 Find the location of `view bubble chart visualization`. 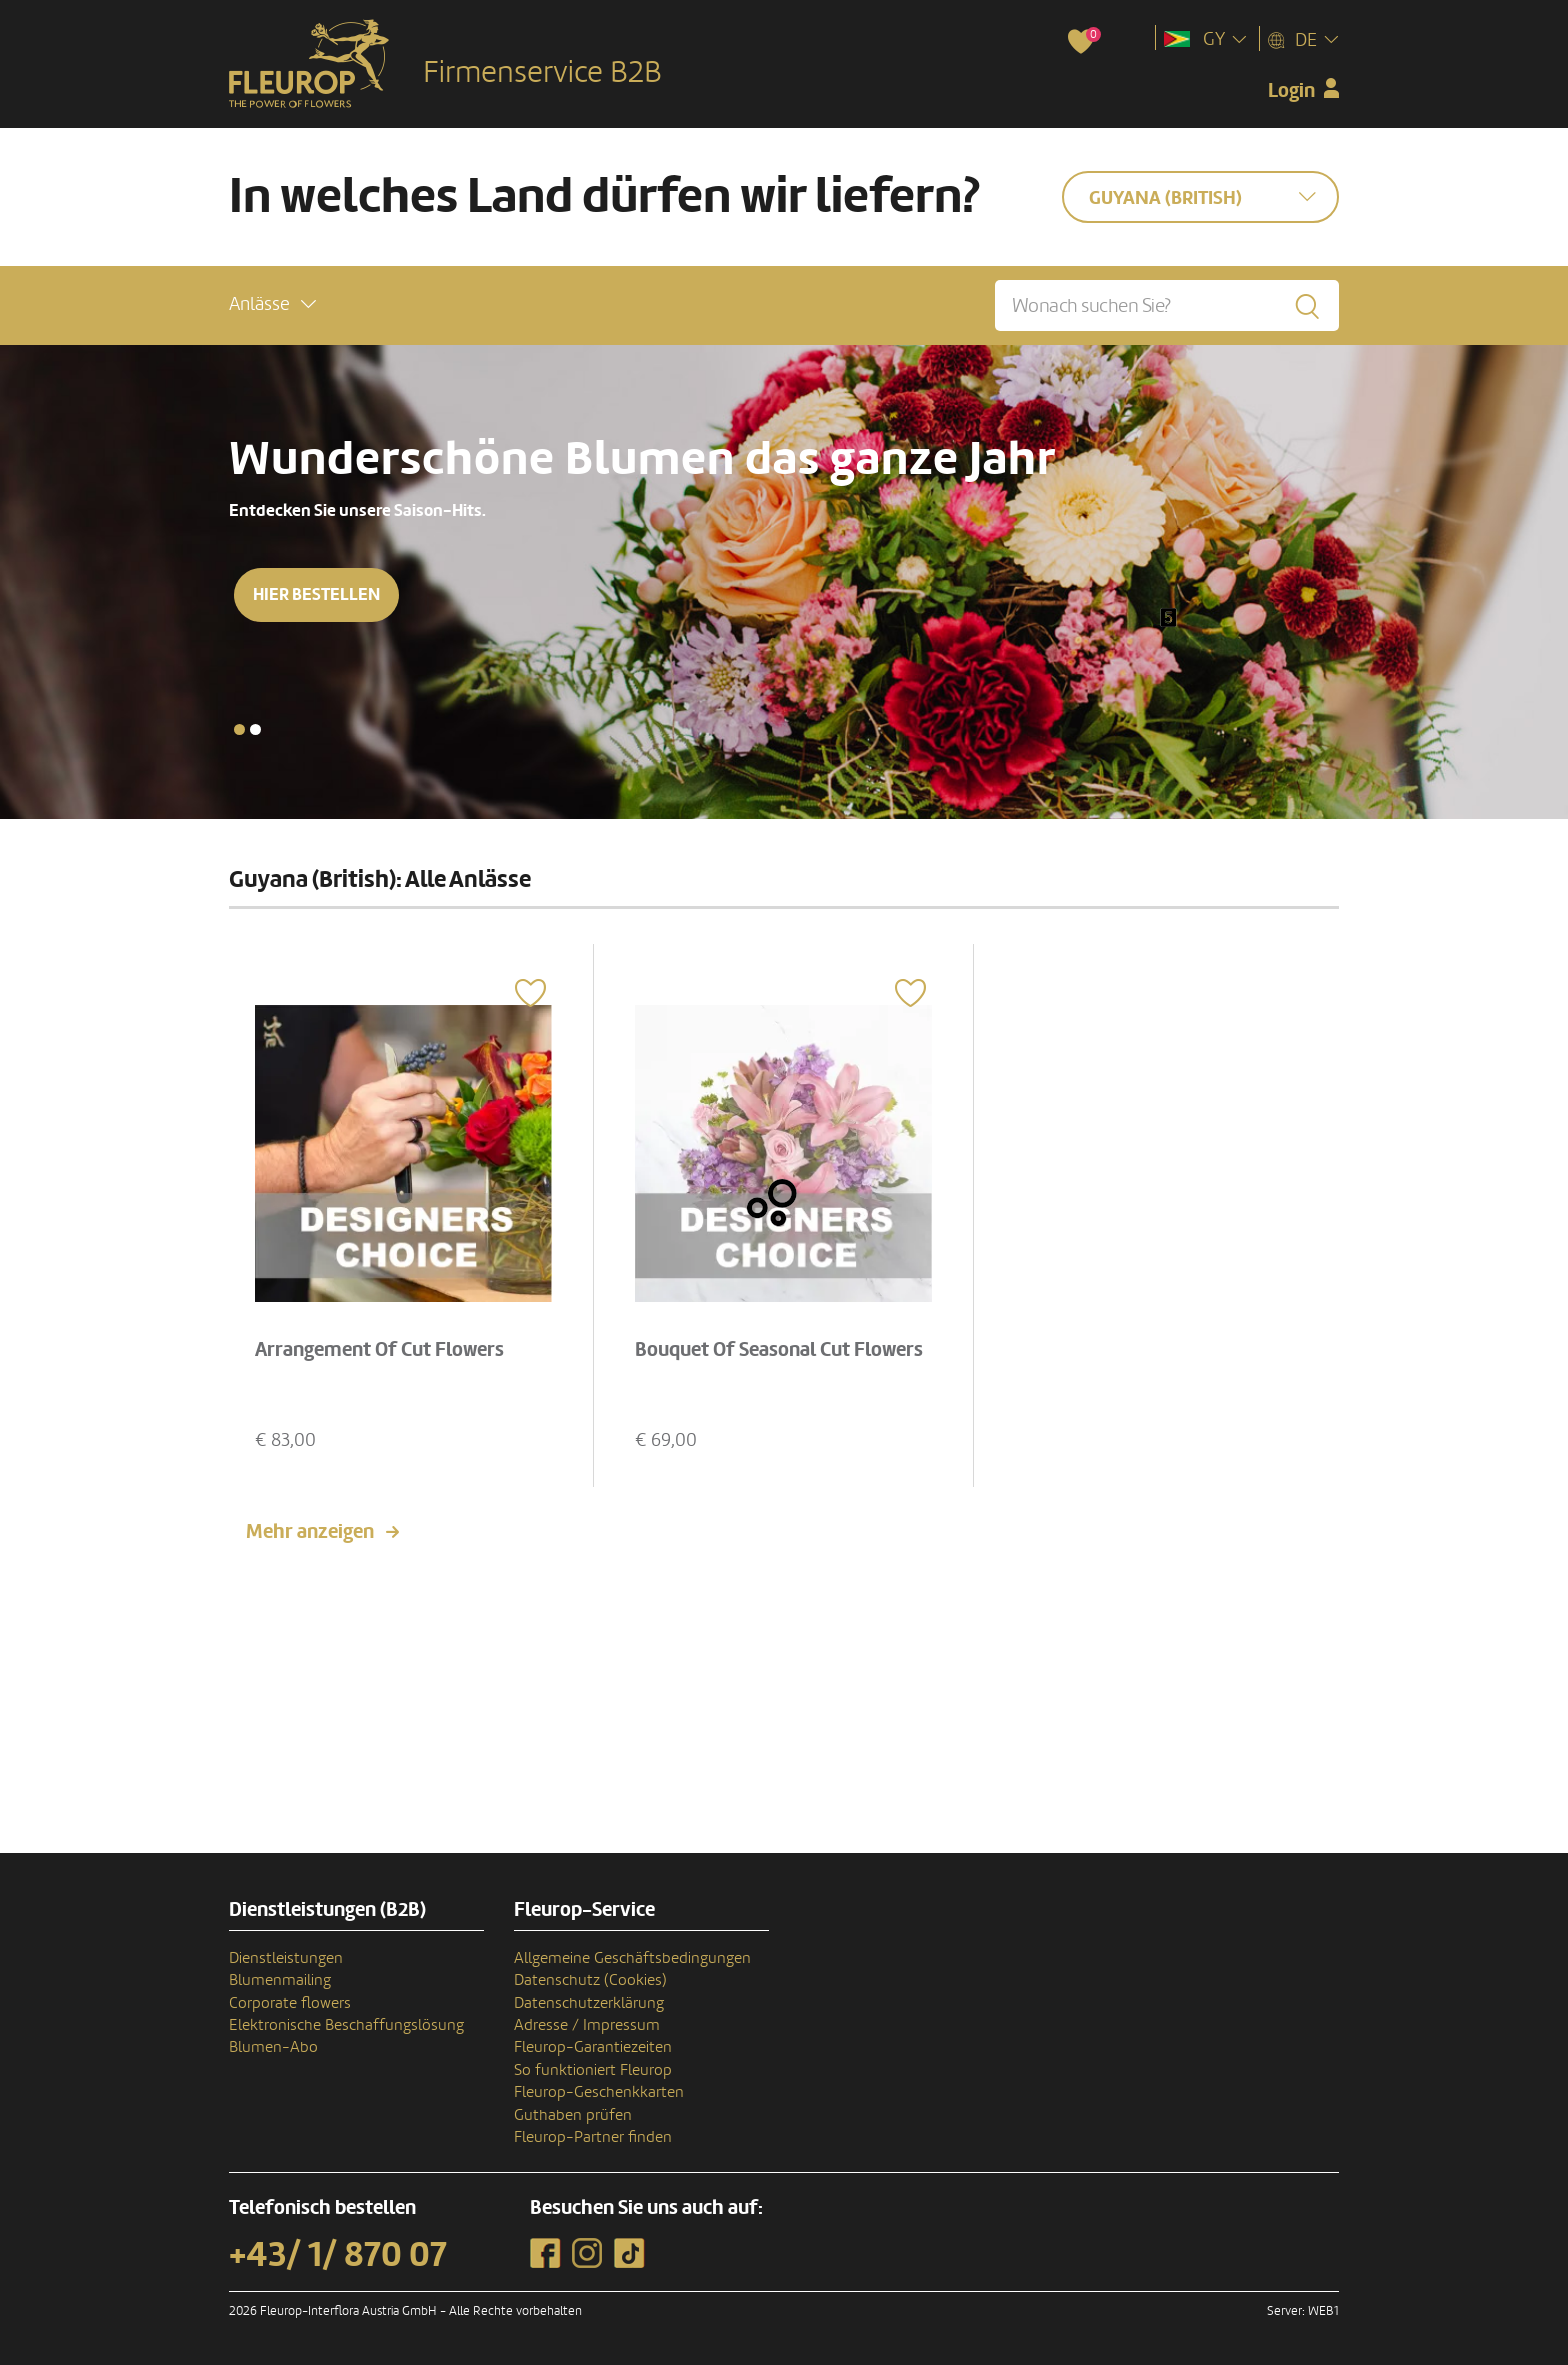

view bubble chart visualization is located at coordinates (770, 1202).